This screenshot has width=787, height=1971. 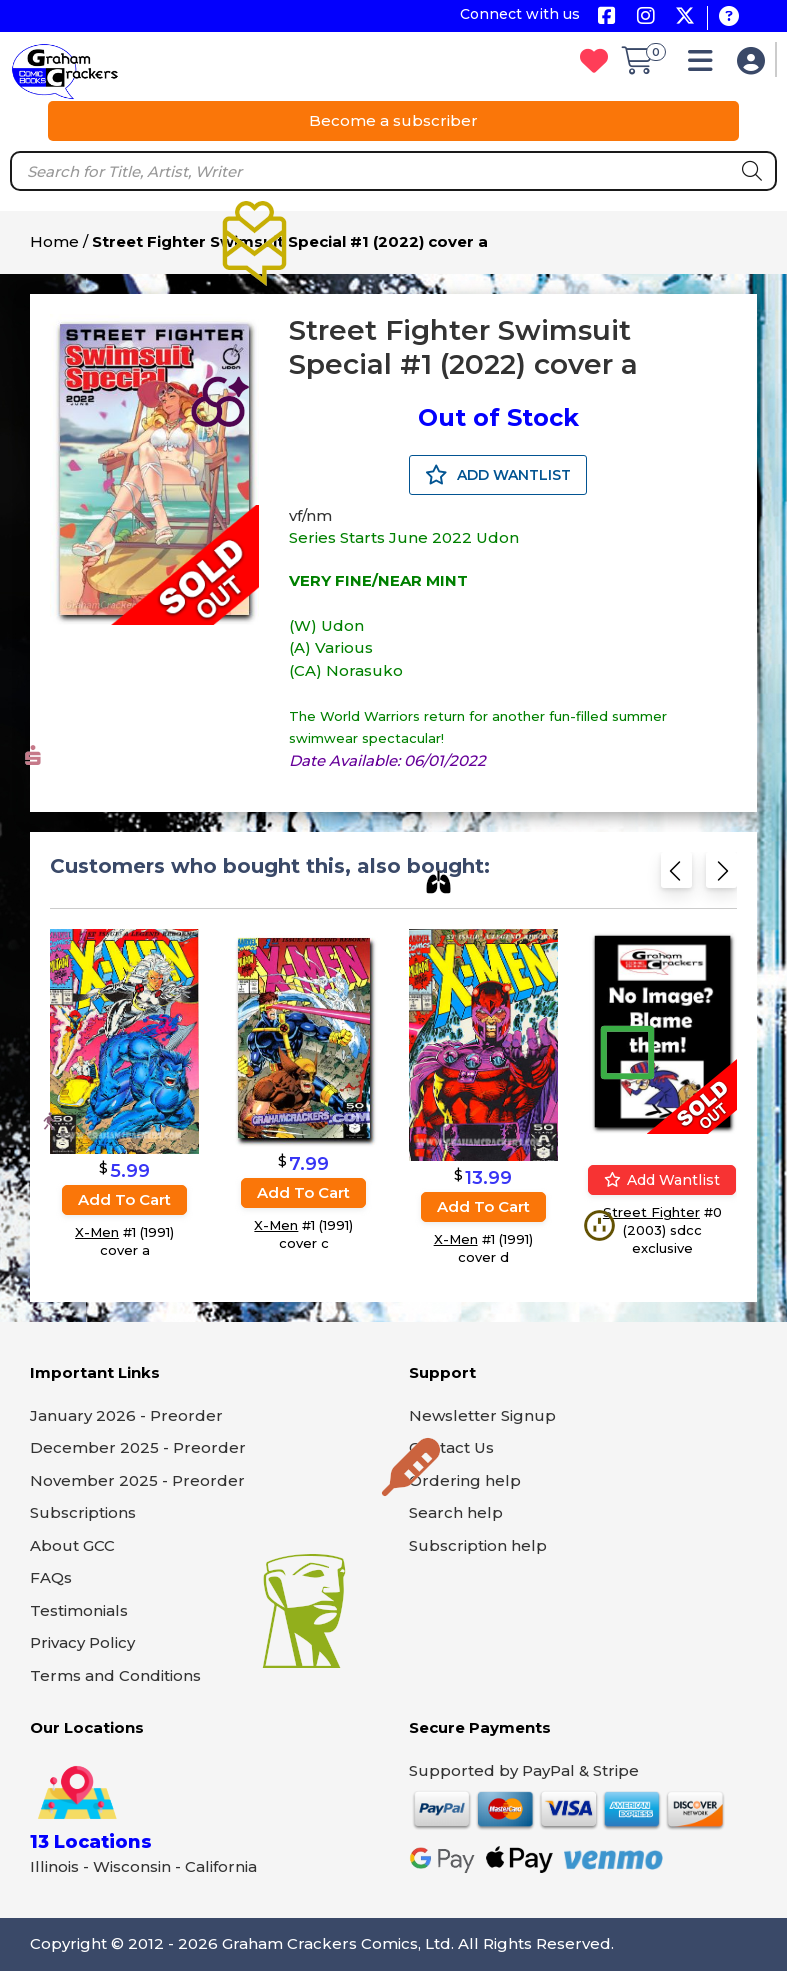 What do you see at coordinates (438, 882) in the screenshot?
I see `access respiratory health information` at bounding box center [438, 882].